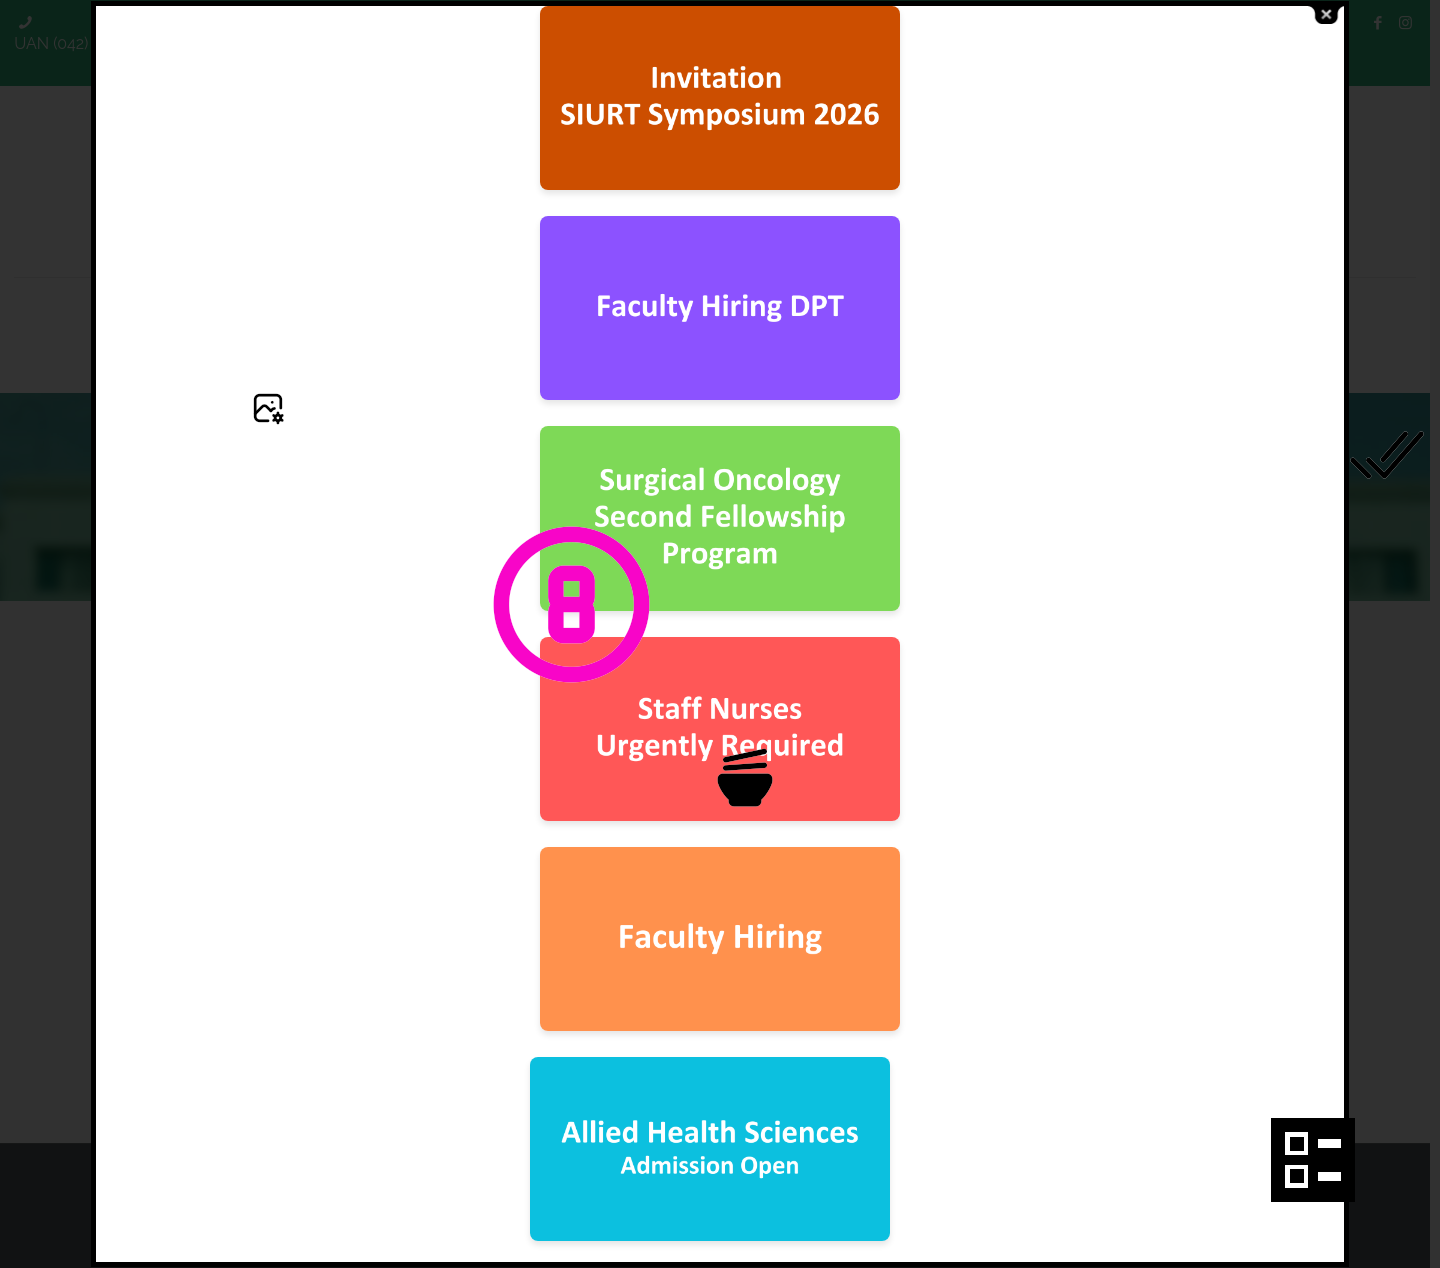 The height and width of the screenshot is (1268, 1440). What do you see at coordinates (571, 604) in the screenshot?
I see `indicates step 8 in a multi-step process` at bounding box center [571, 604].